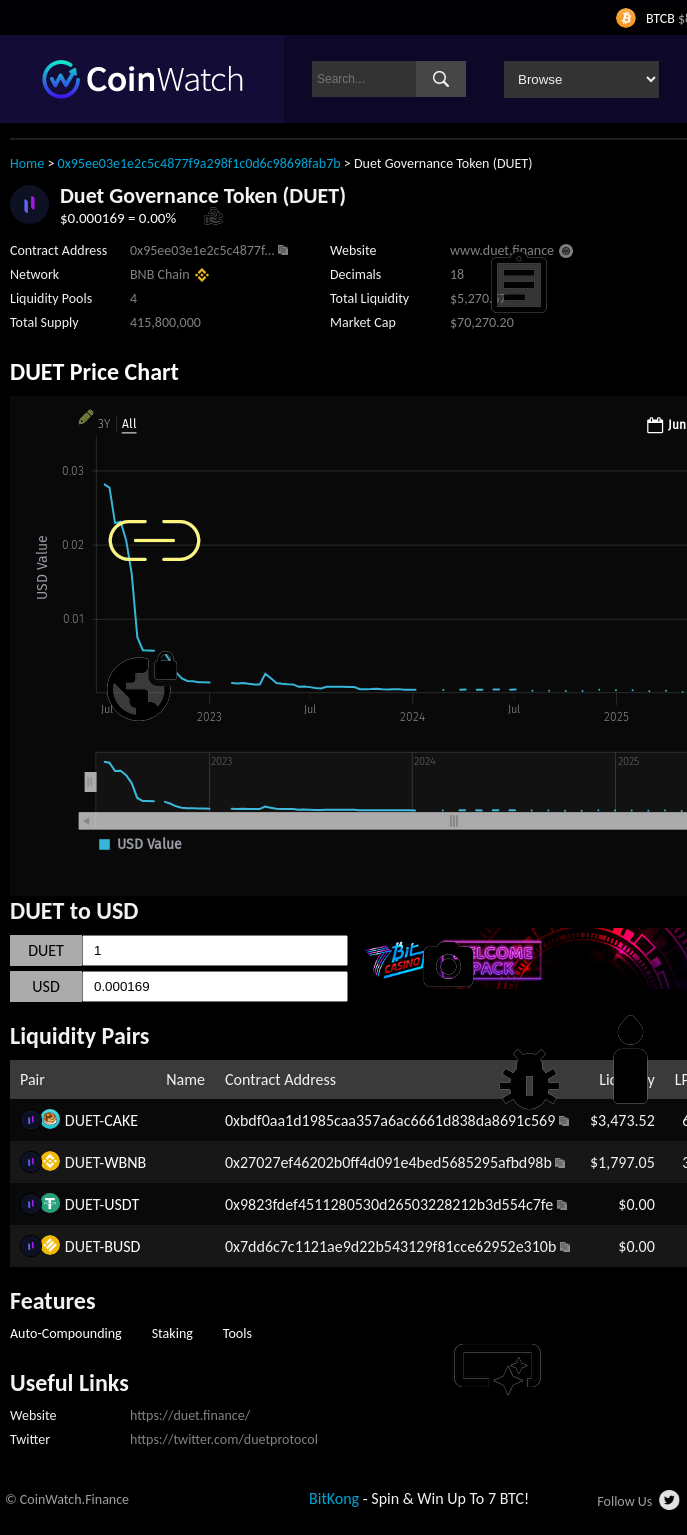  I want to click on open camera to take a photo, so click(448, 966).